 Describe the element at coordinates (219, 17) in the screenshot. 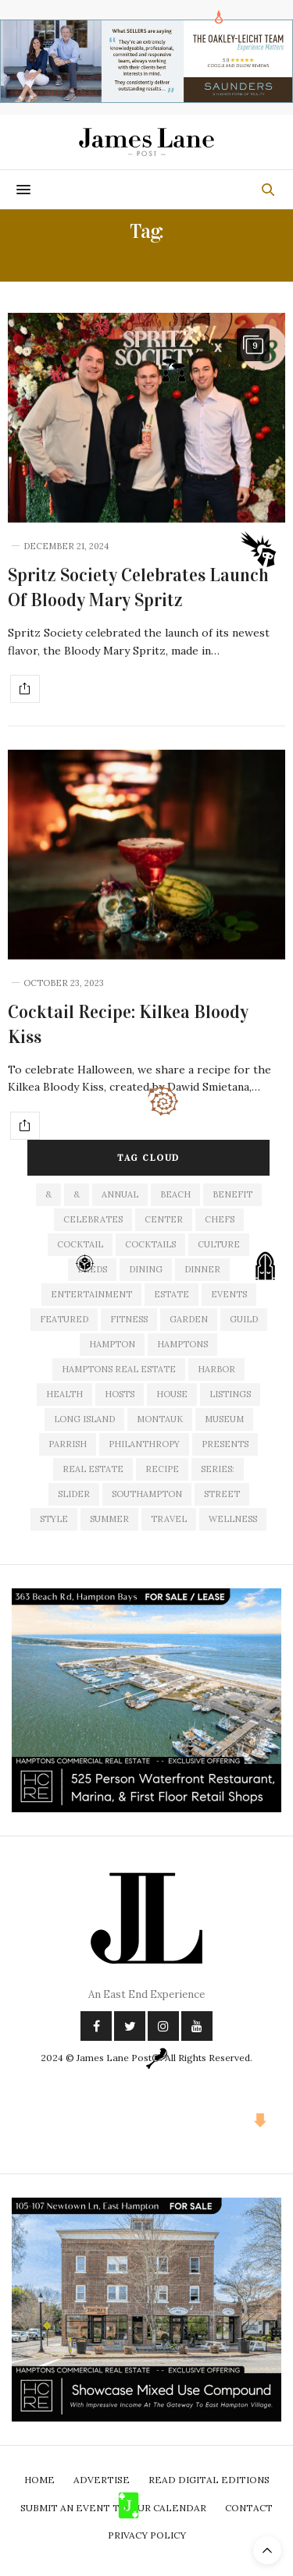

I see `suicide icon` at that location.